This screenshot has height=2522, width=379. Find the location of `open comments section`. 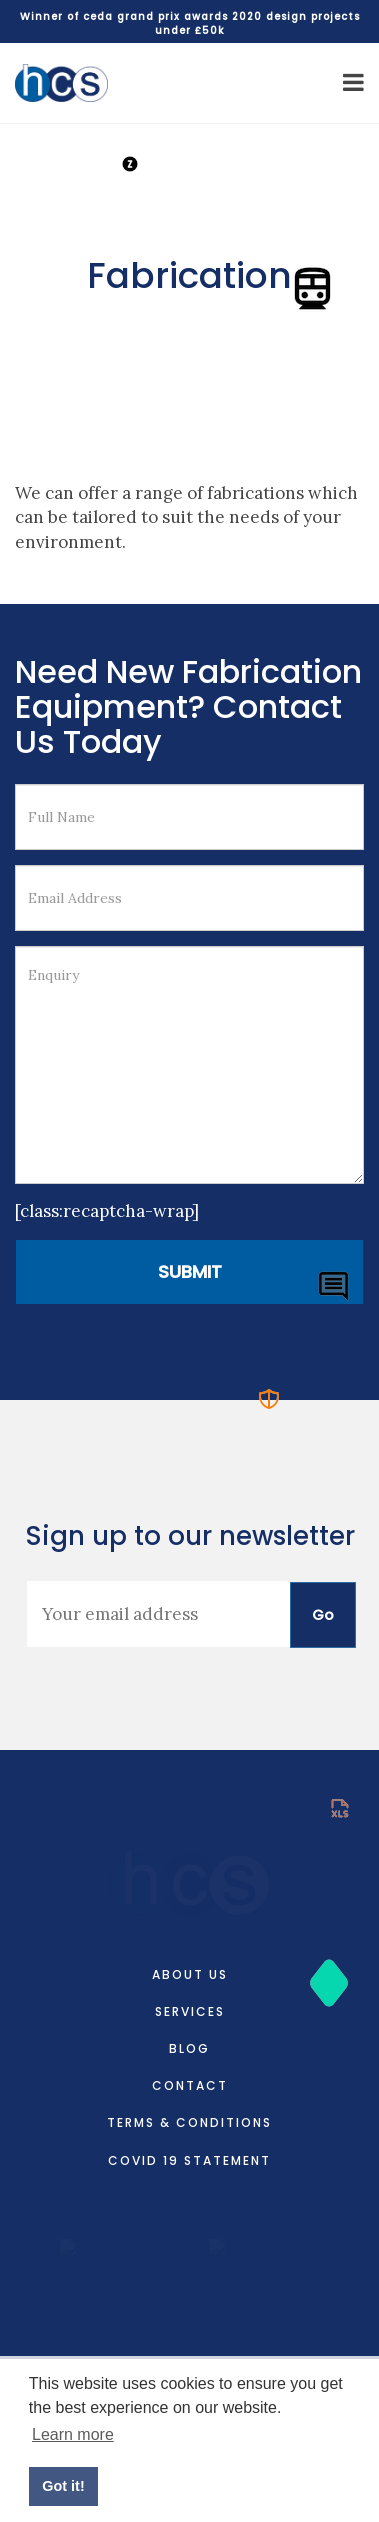

open comments section is located at coordinates (333, 1286).